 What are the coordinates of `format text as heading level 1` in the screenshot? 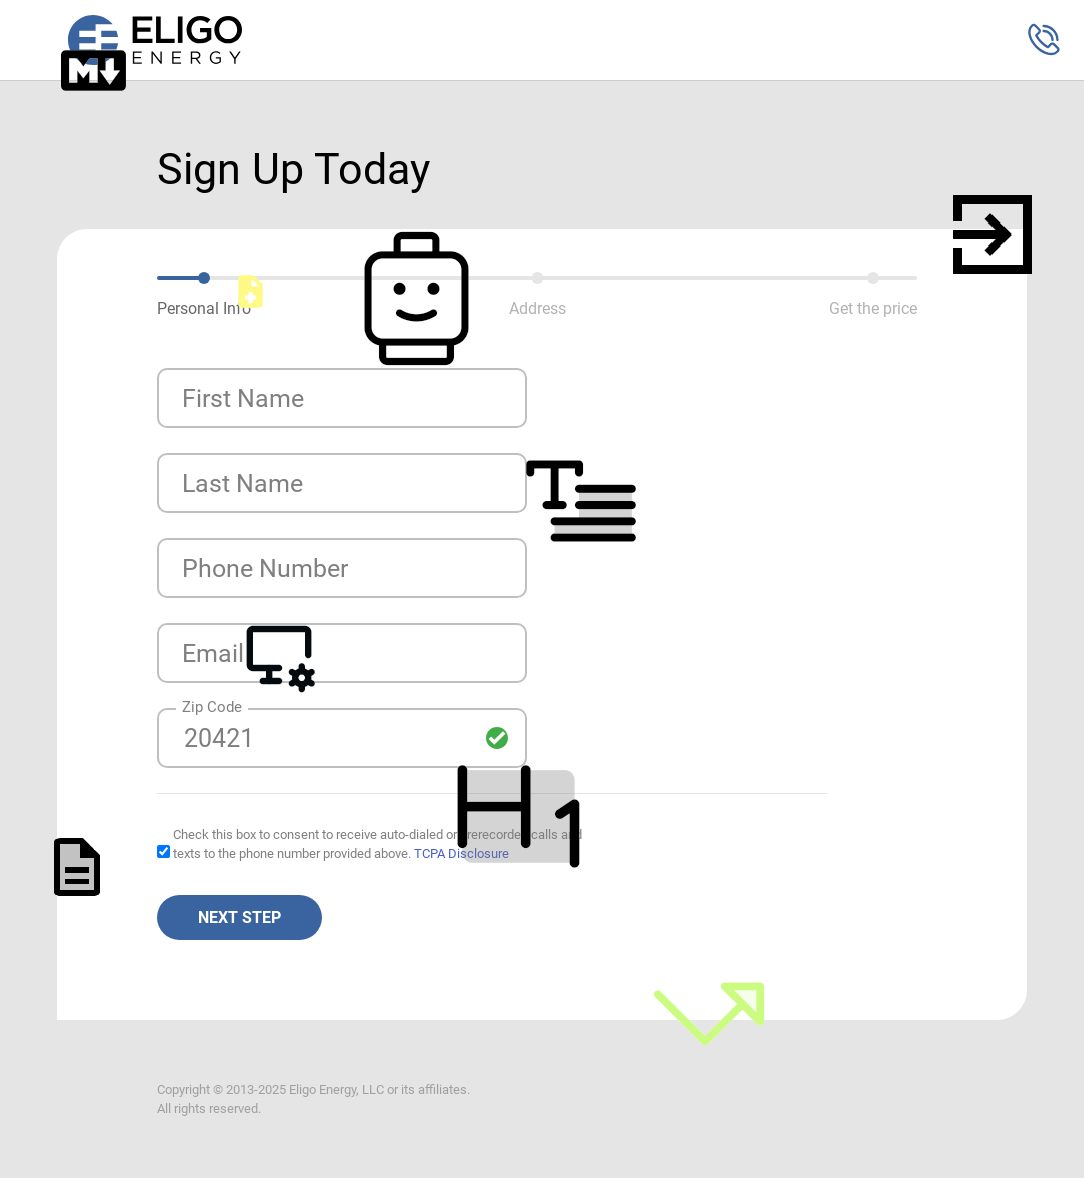 It's located at (516, 814).